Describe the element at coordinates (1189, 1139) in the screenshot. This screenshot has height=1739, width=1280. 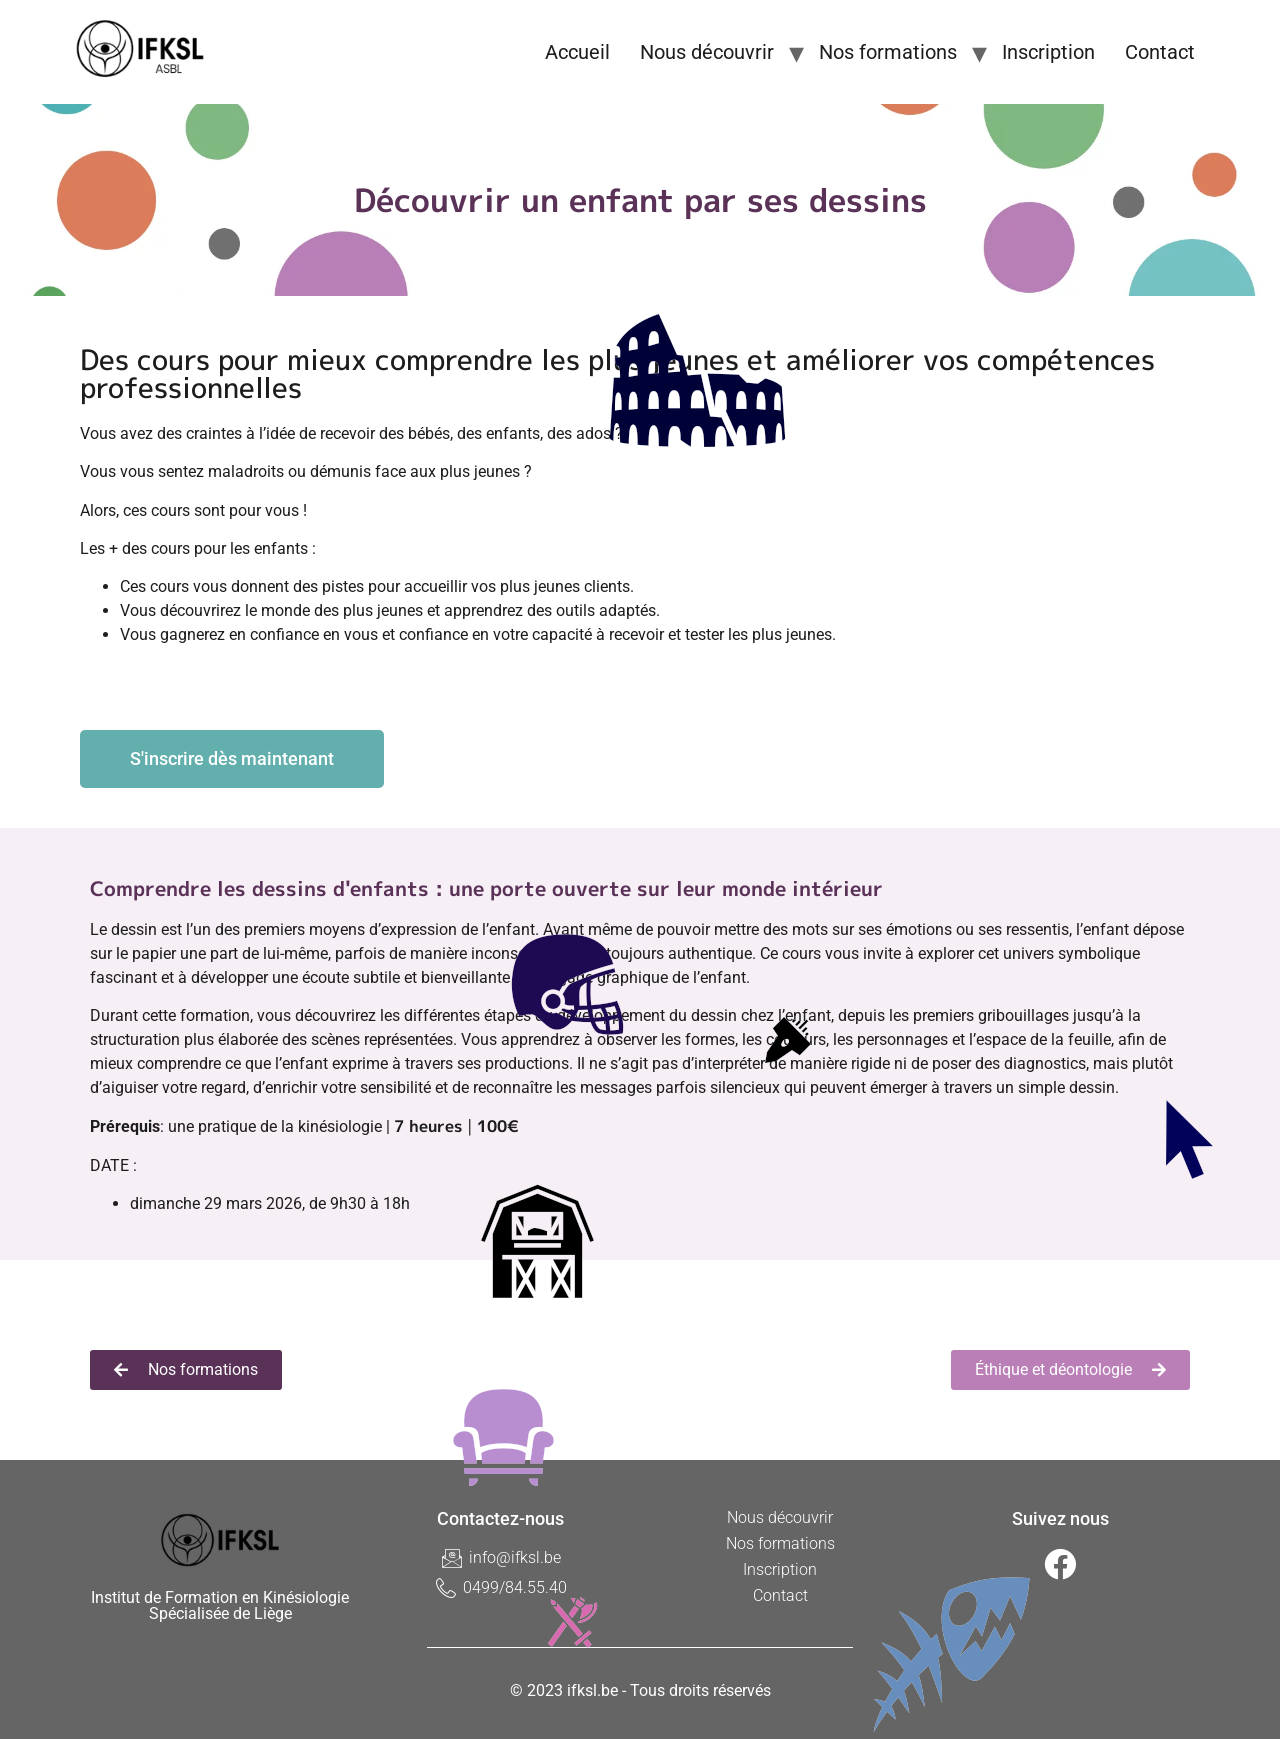
I see `standard mouse cursor or pointer indicator` at that location.